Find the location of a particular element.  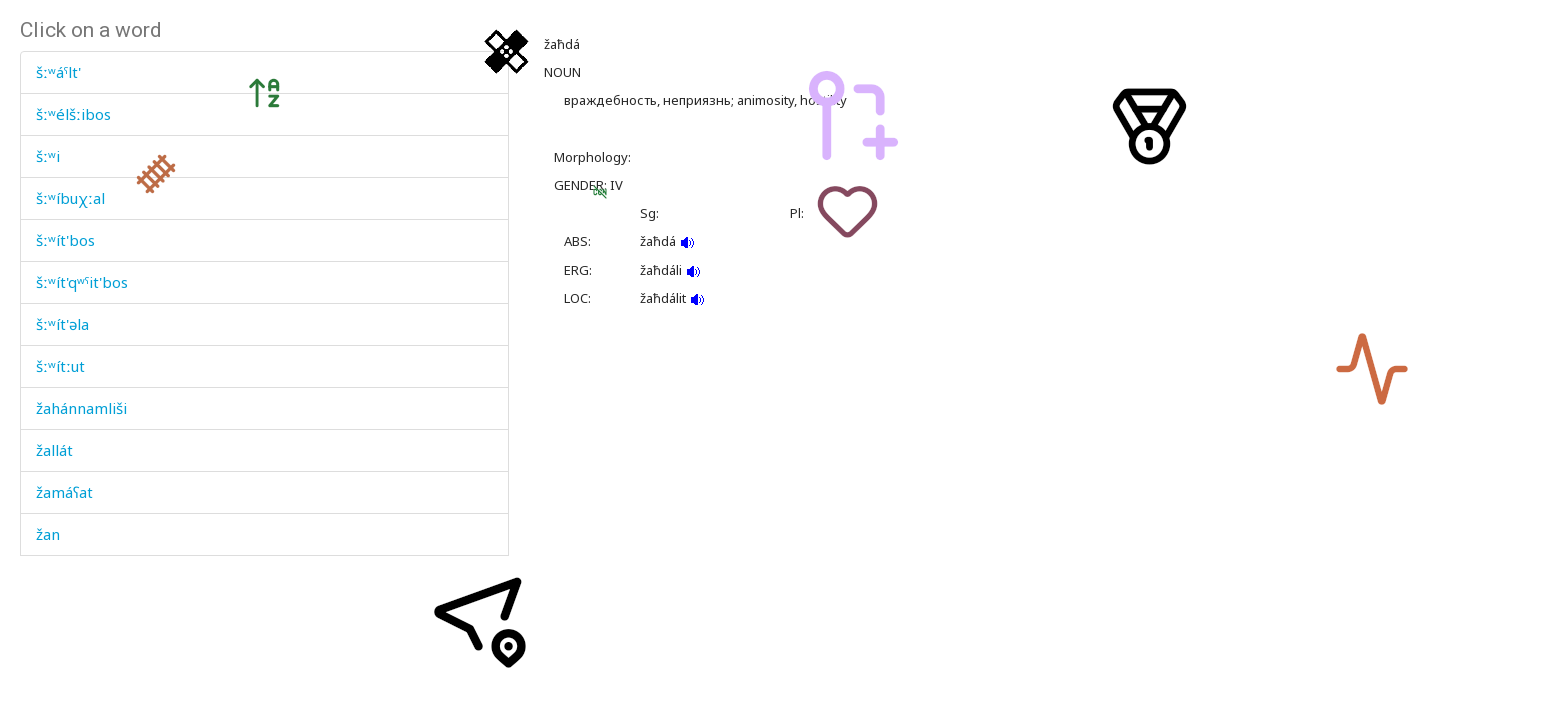

add item to favorites is located at coordinates (847, 210).